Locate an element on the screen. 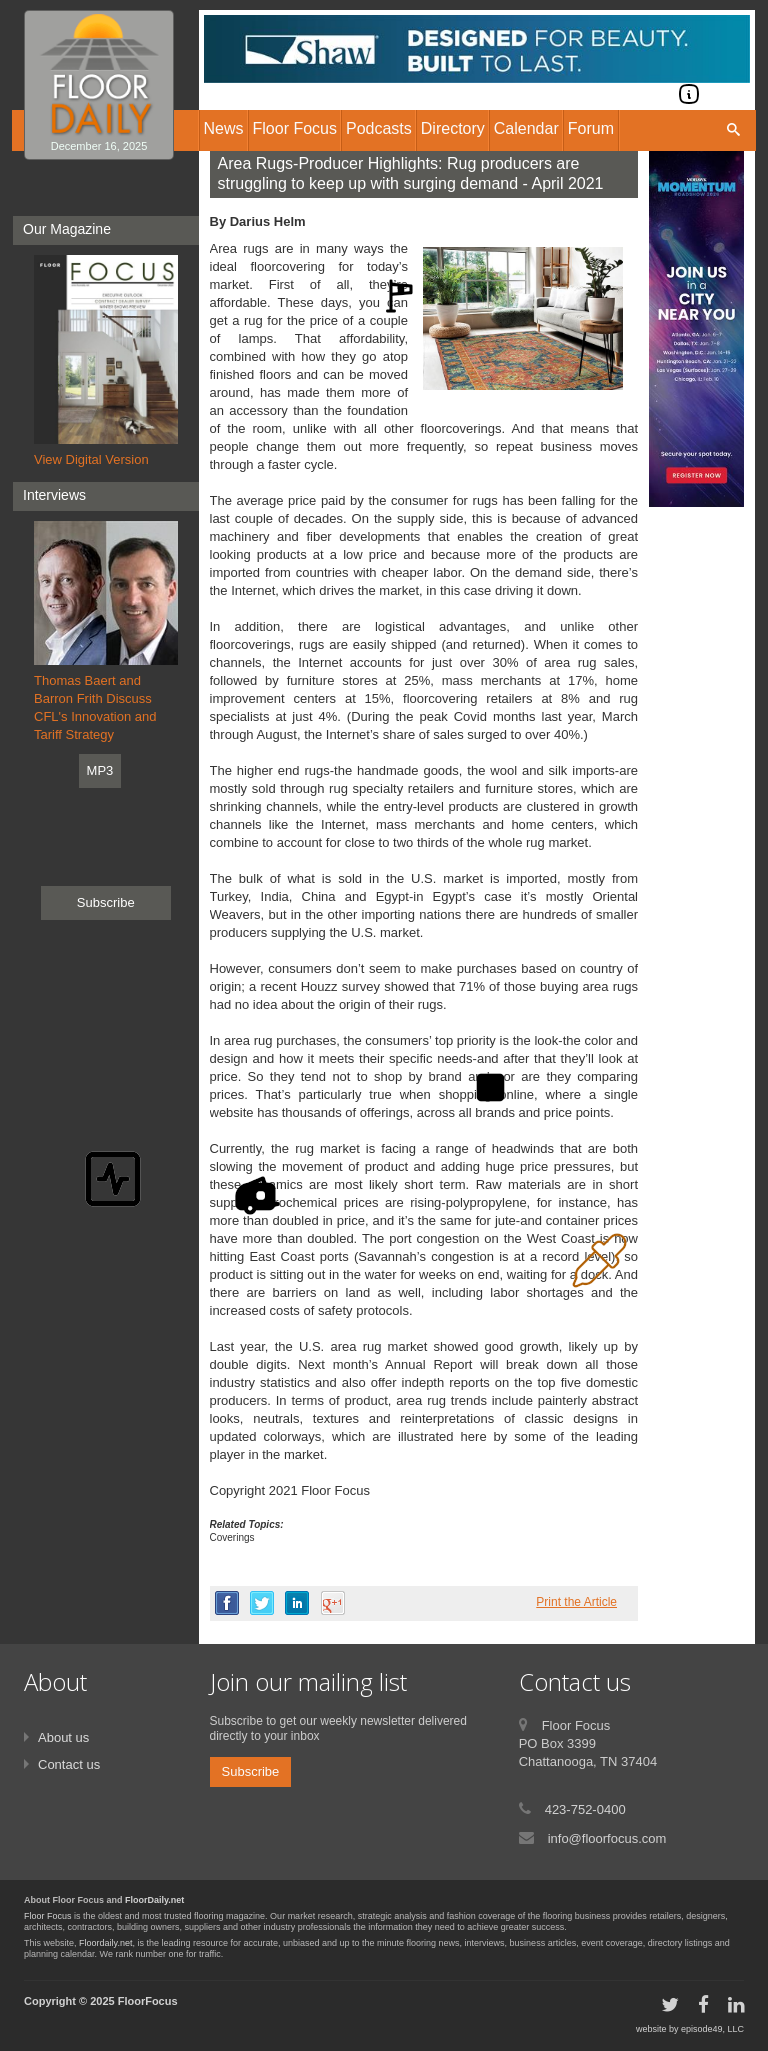  pick a color from the screen is located at coordinates (599, 1260).